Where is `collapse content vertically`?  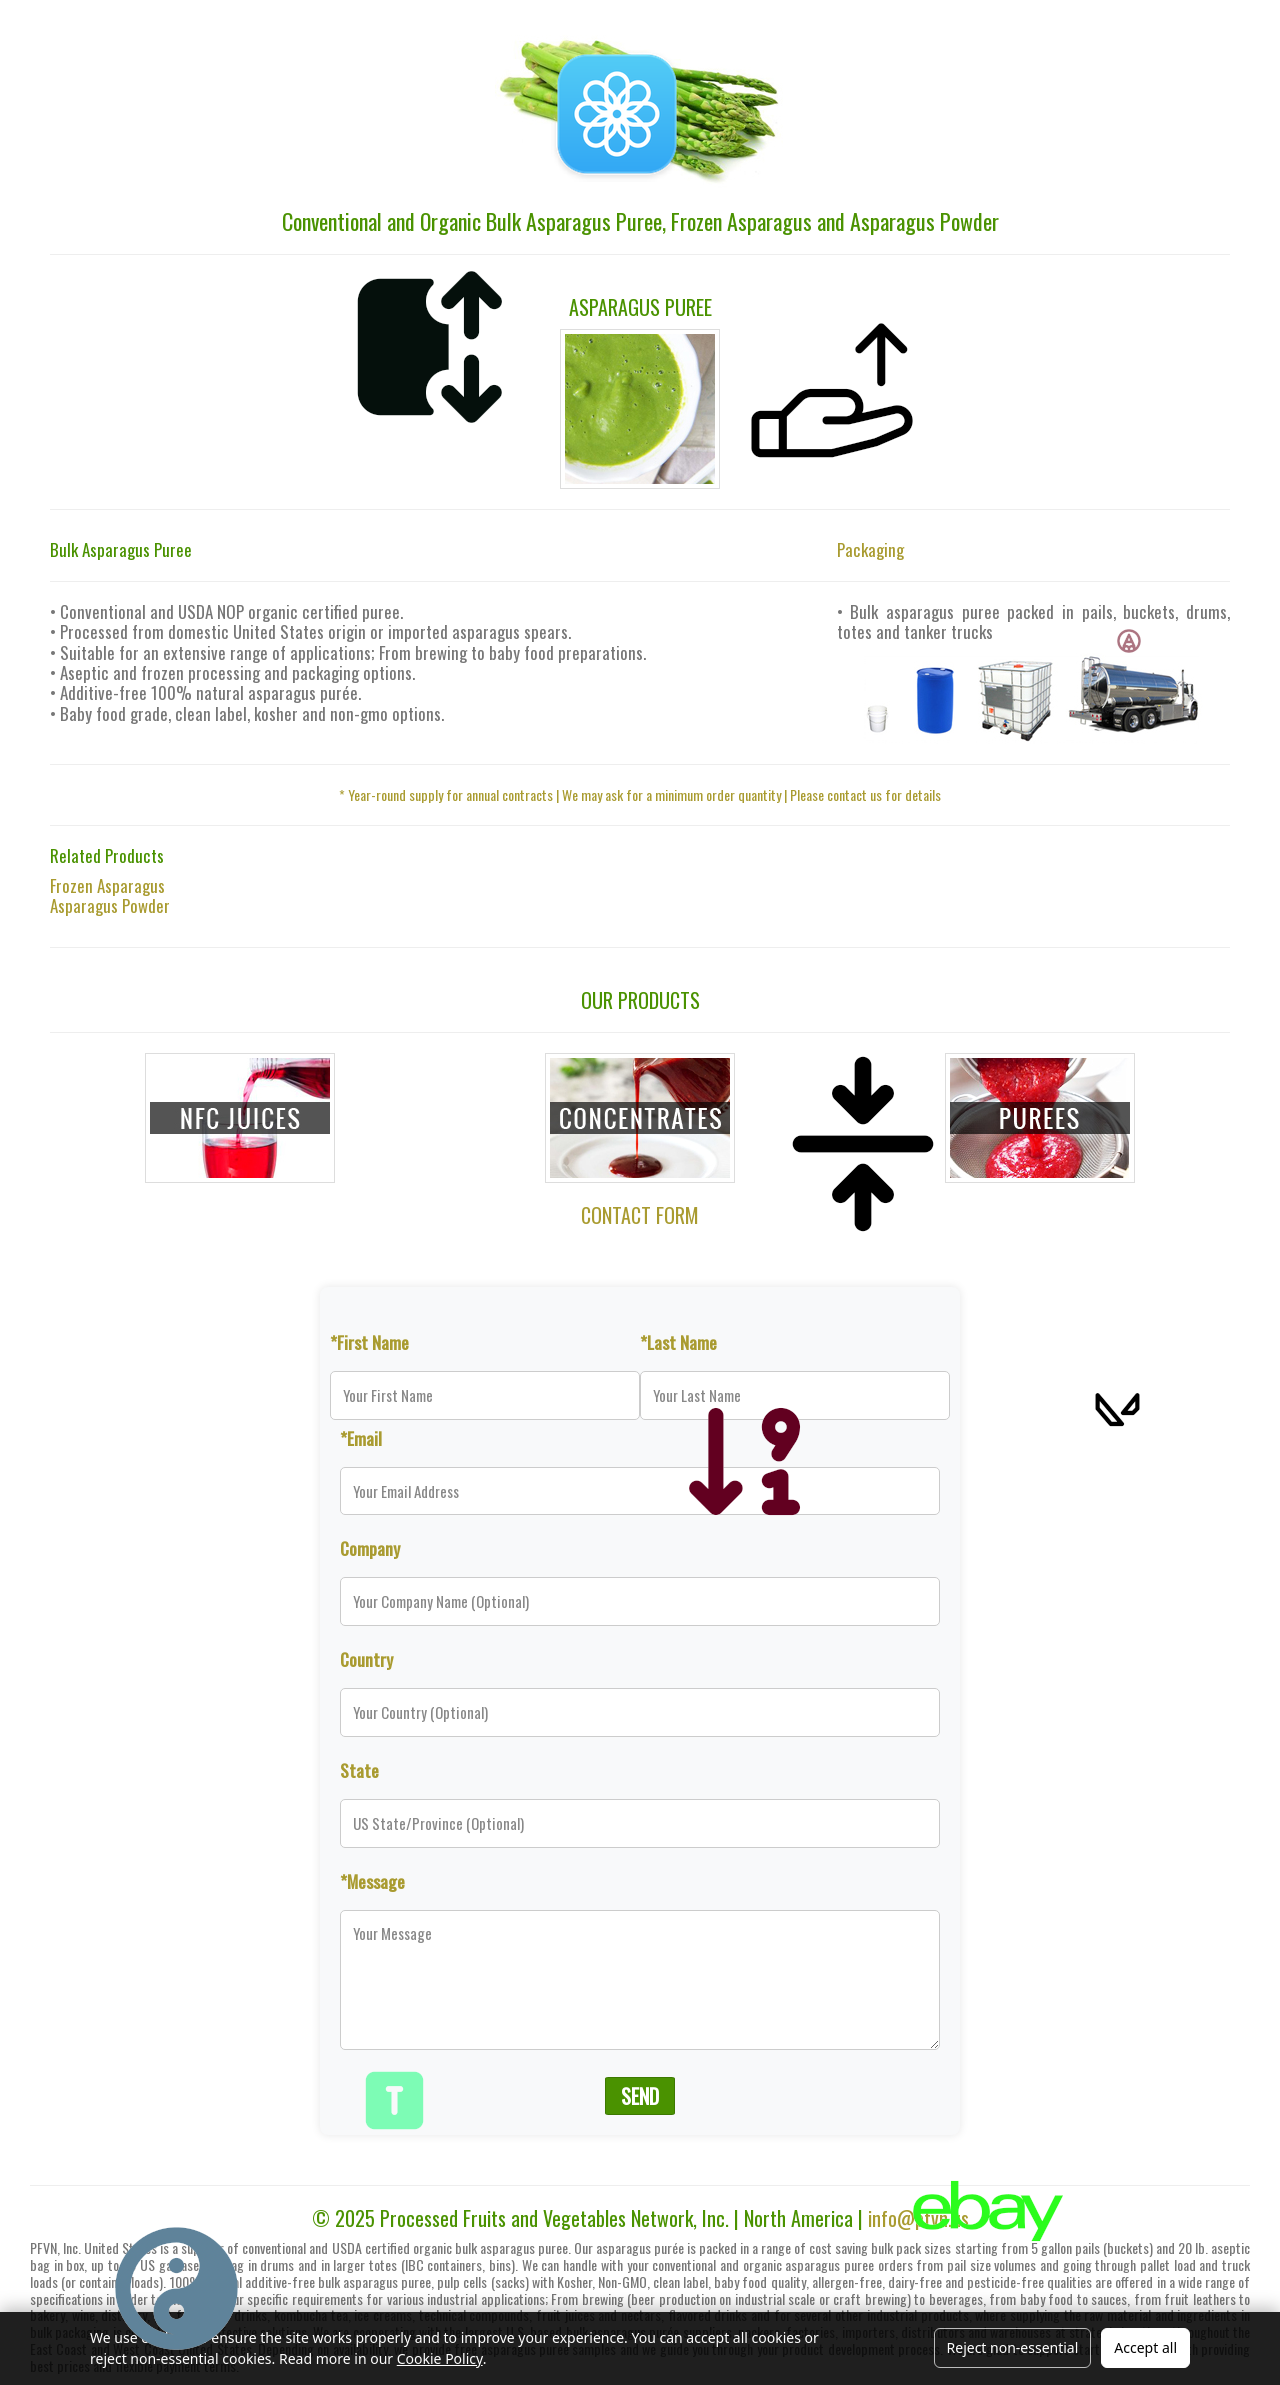 collapse content vertically is located at coordinates (863, 1144).